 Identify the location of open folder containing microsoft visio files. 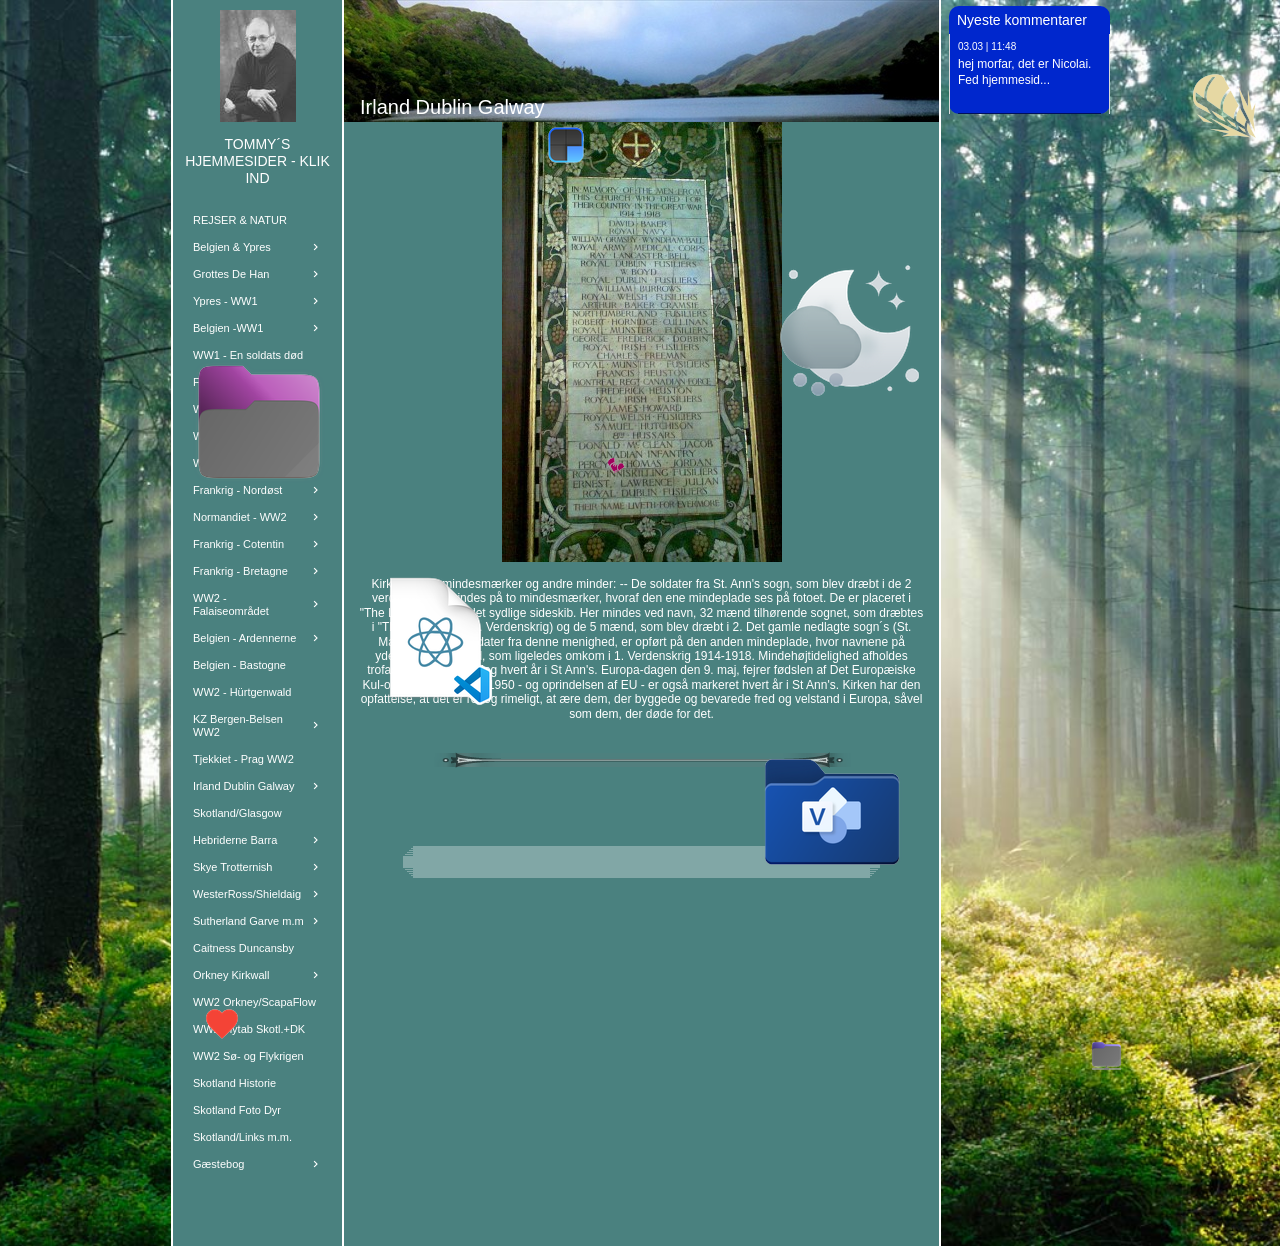
(831, 815).